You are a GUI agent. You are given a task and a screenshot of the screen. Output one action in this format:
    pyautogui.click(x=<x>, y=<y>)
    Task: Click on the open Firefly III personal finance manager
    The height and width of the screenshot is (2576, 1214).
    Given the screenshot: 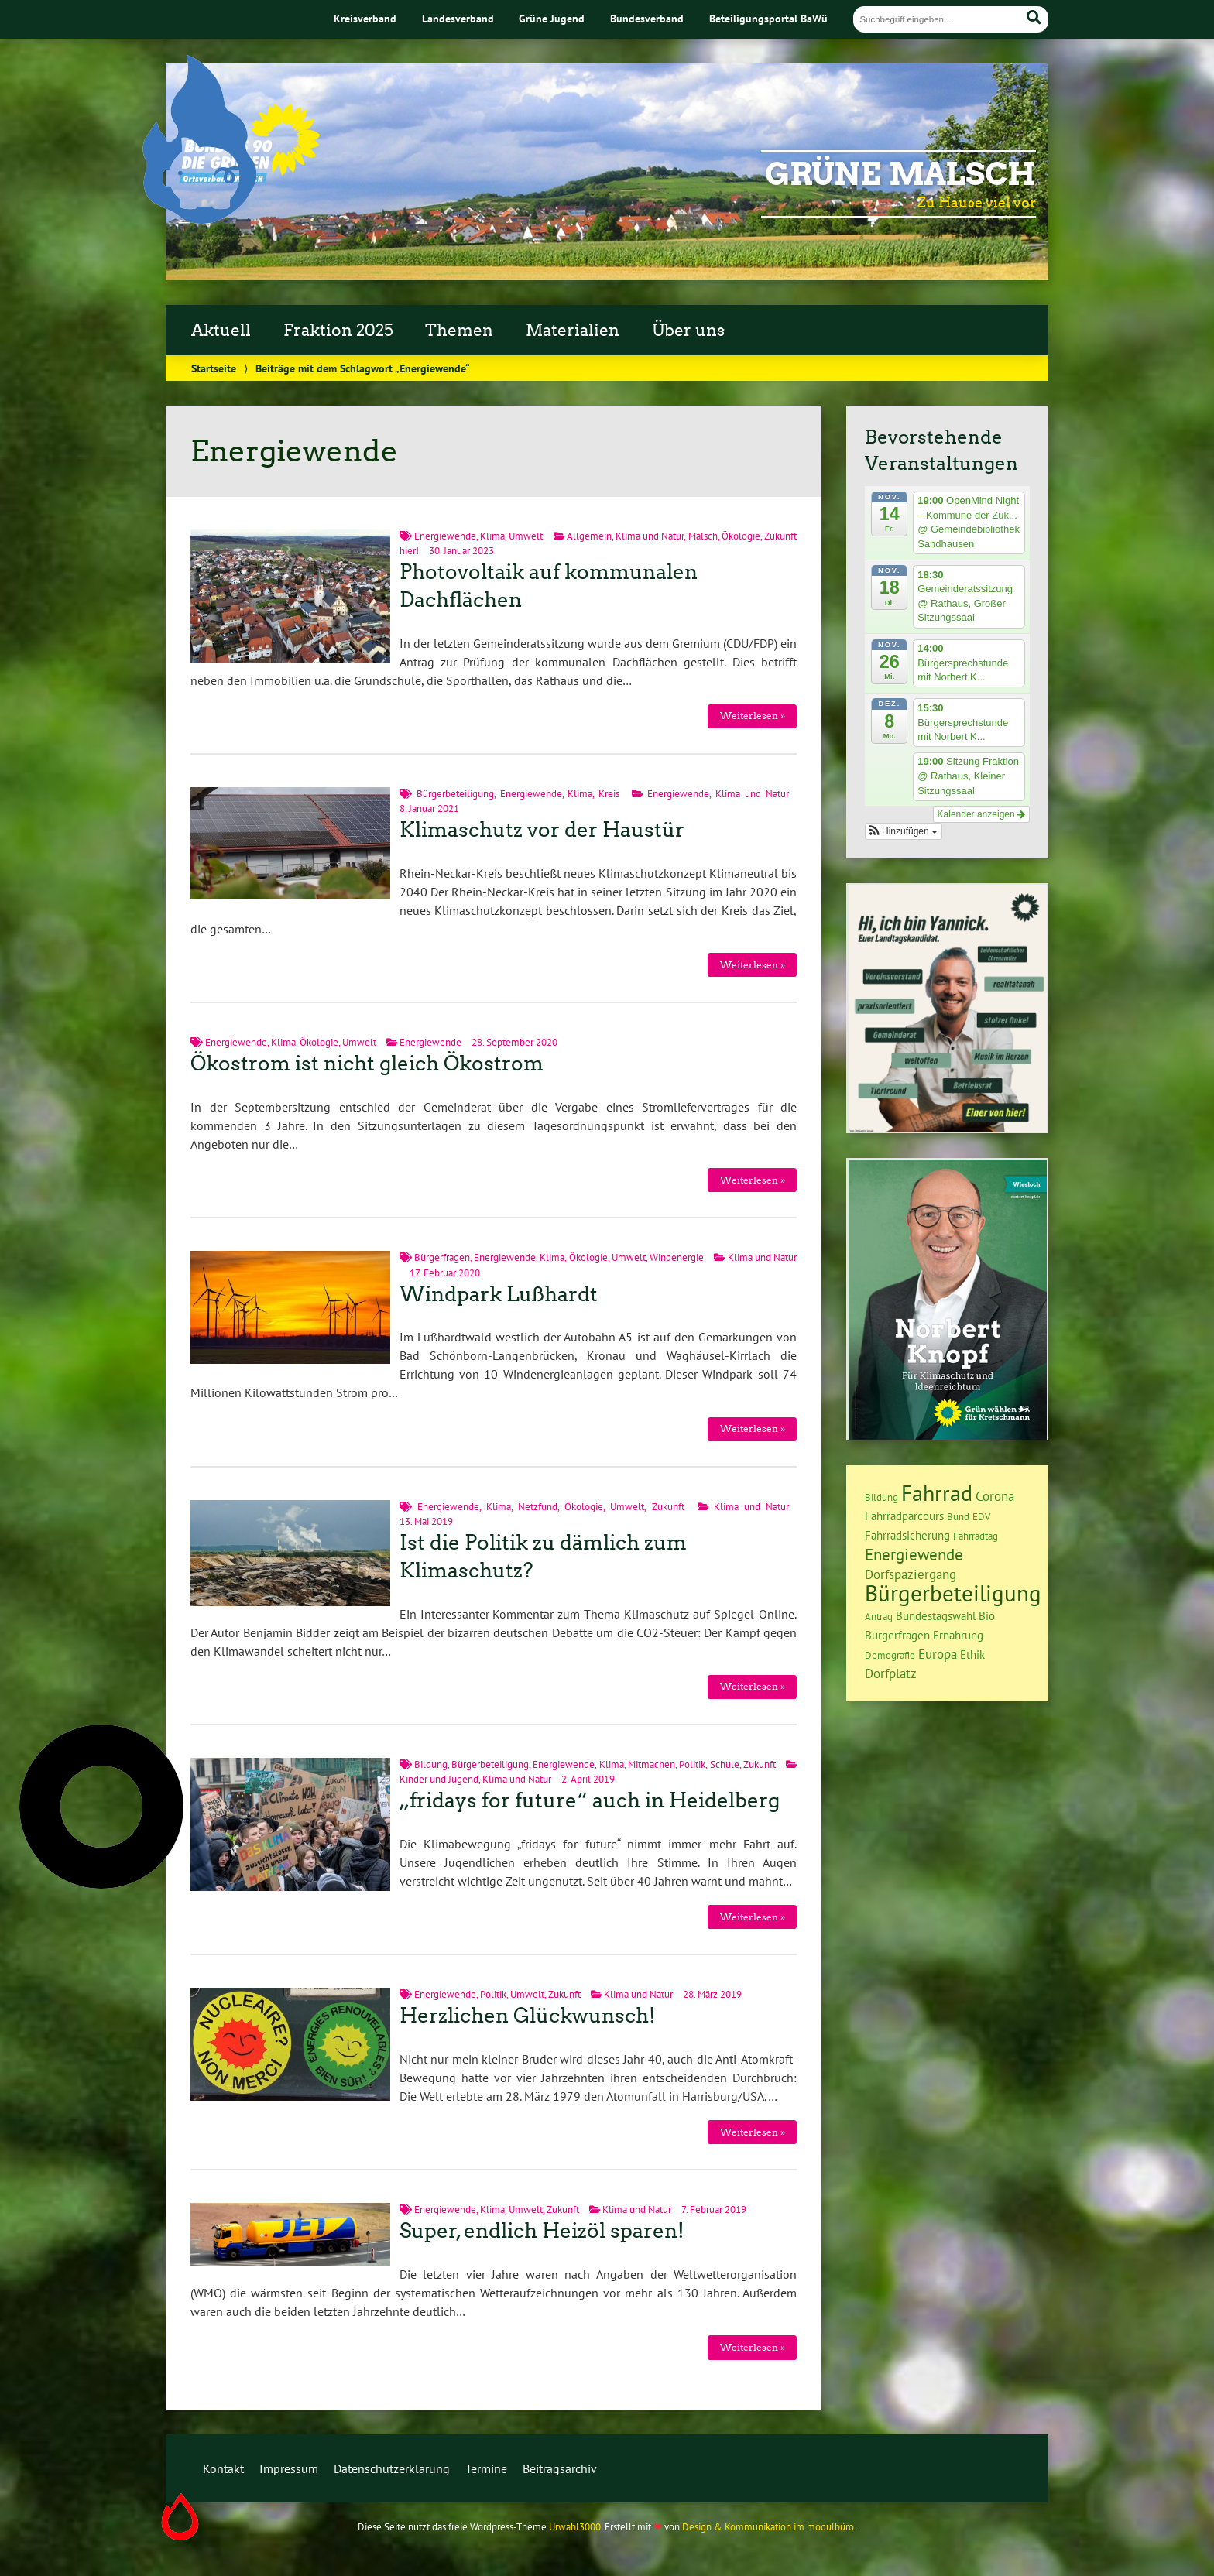 What is the action you would take?
    pyautogui.click(x=200, y=139)
    